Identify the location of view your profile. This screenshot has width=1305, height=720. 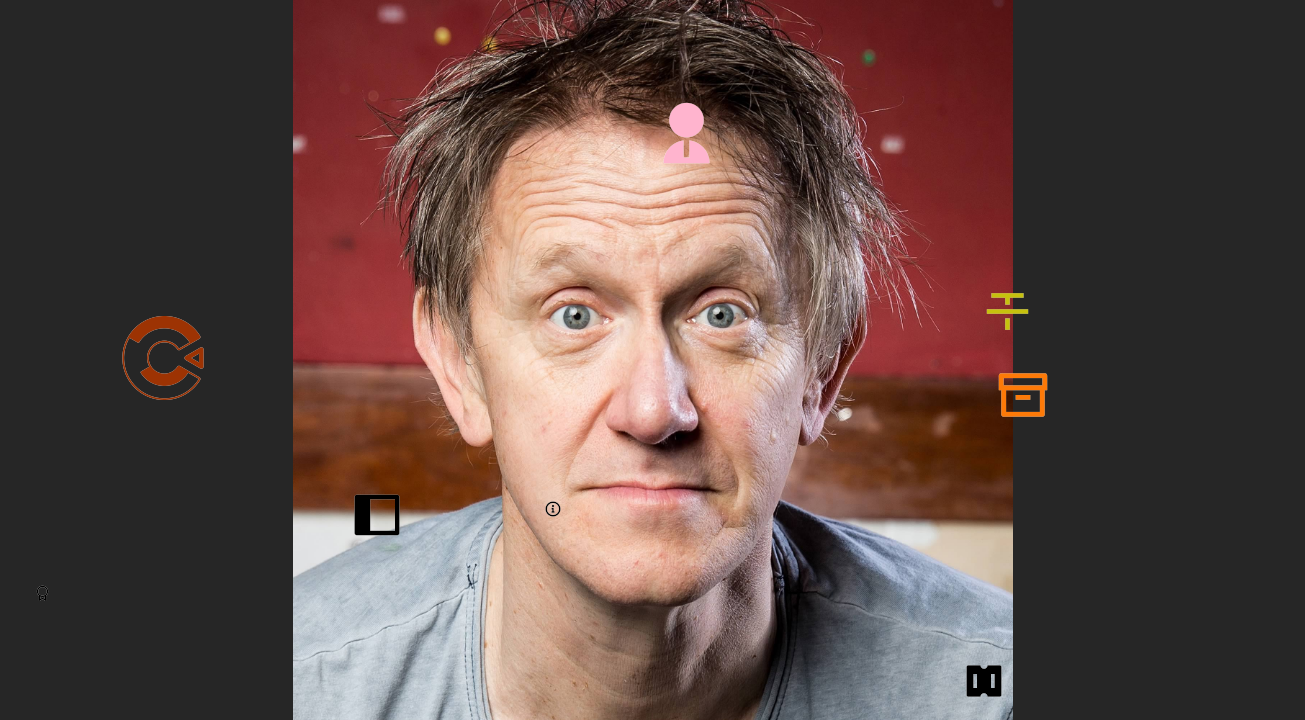
(686, 134).